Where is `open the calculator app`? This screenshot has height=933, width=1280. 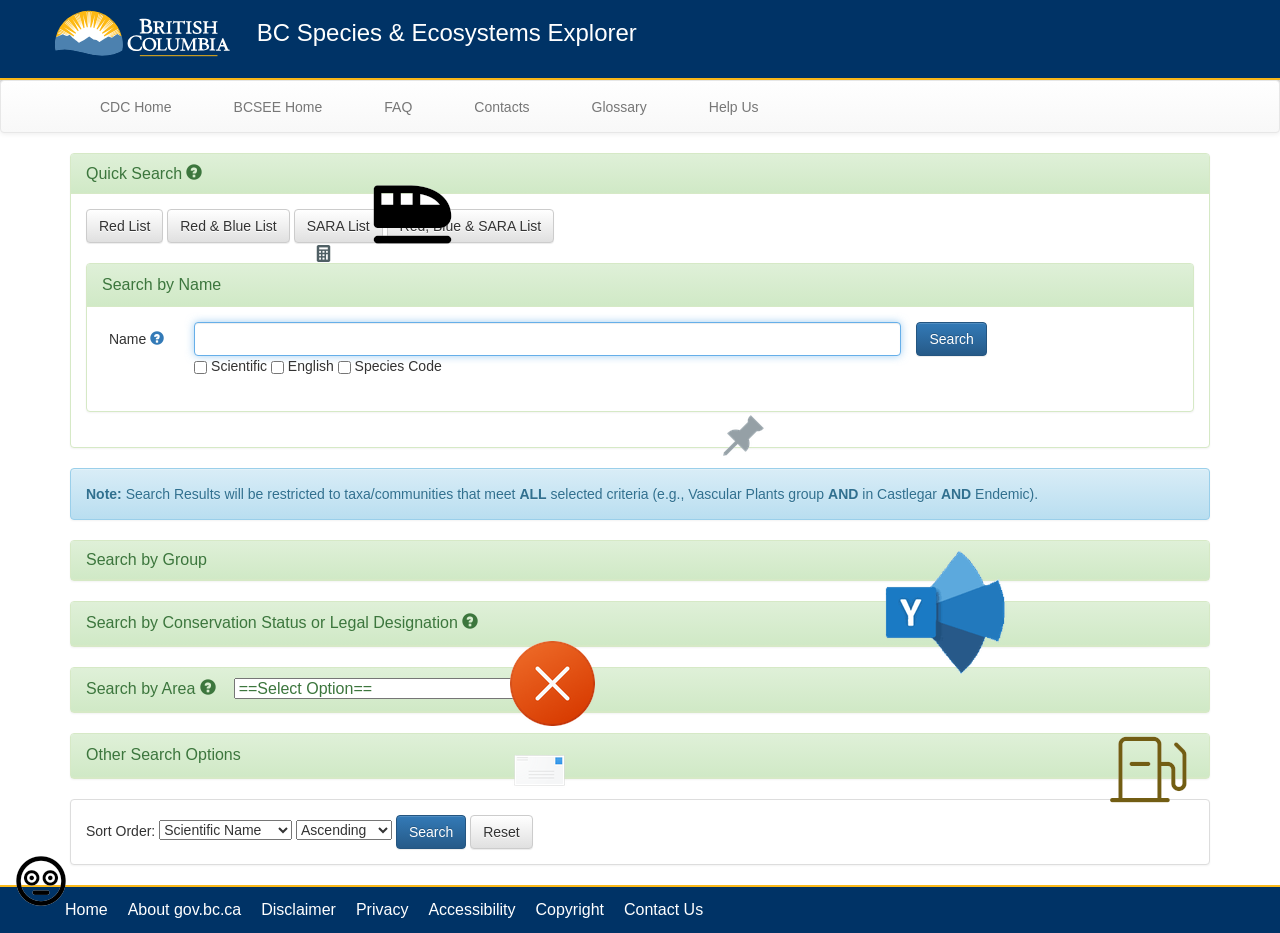
open the calculator app is located at coordinates (323, 253).